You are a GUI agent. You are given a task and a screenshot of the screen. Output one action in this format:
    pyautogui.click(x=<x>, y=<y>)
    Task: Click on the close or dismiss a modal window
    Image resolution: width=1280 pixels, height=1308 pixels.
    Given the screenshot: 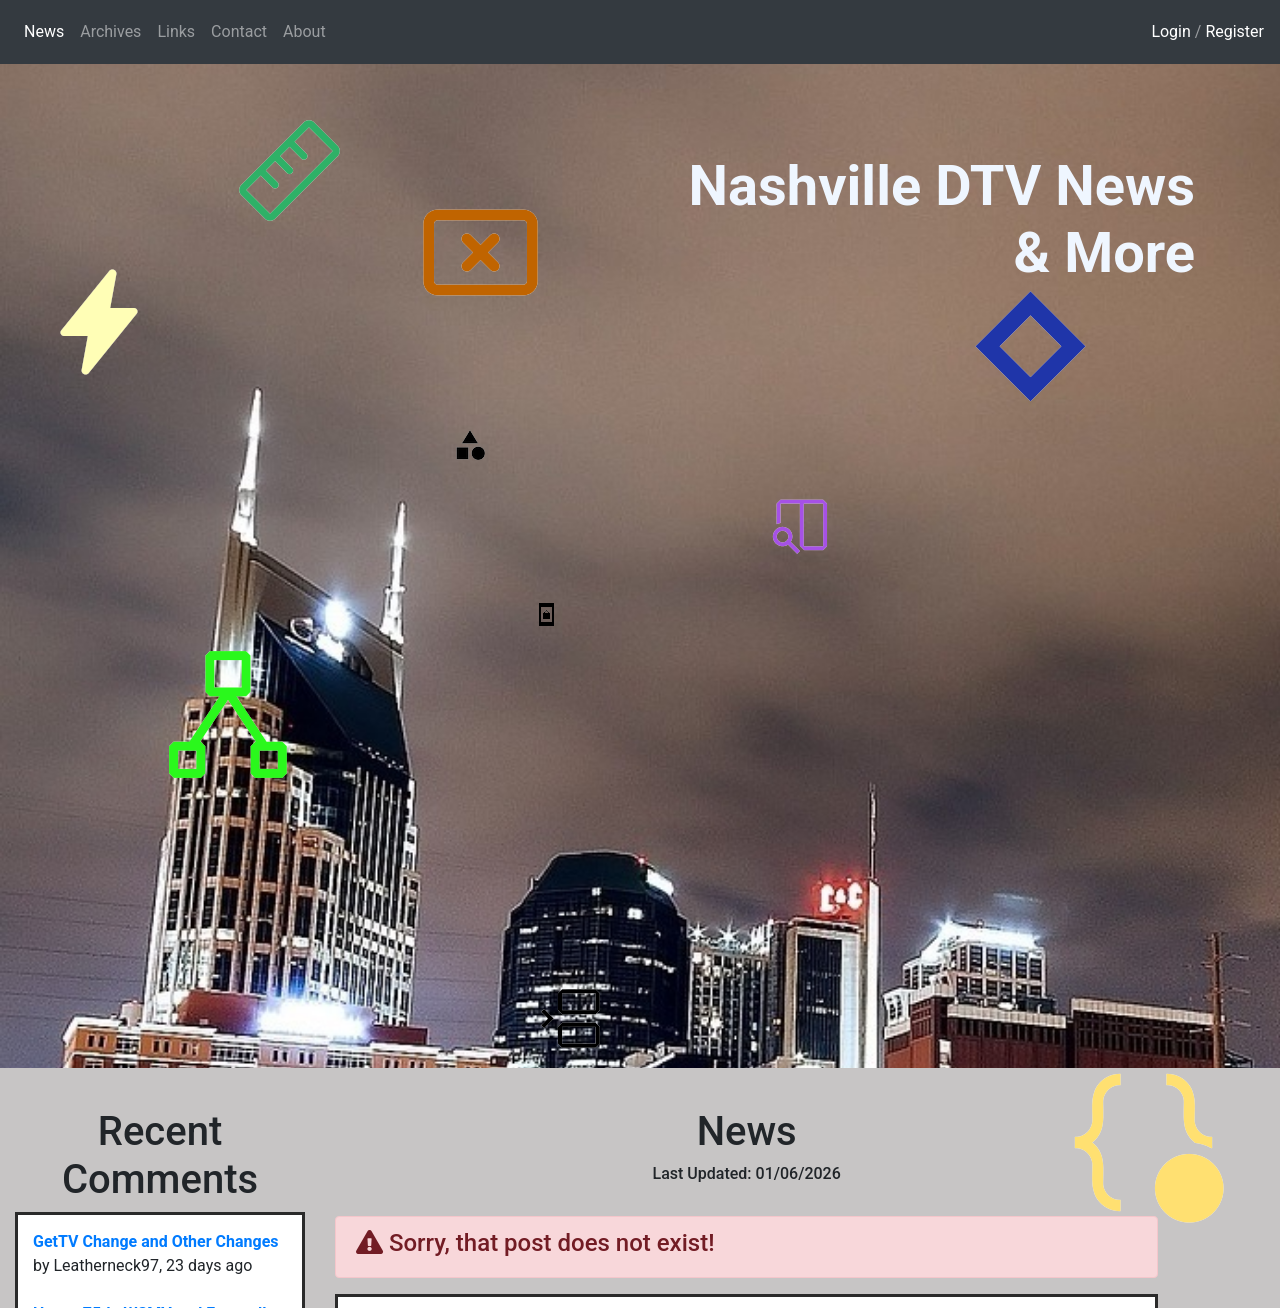 What is the action you would take?
    pyautogui.click(x=480, y=252)
    